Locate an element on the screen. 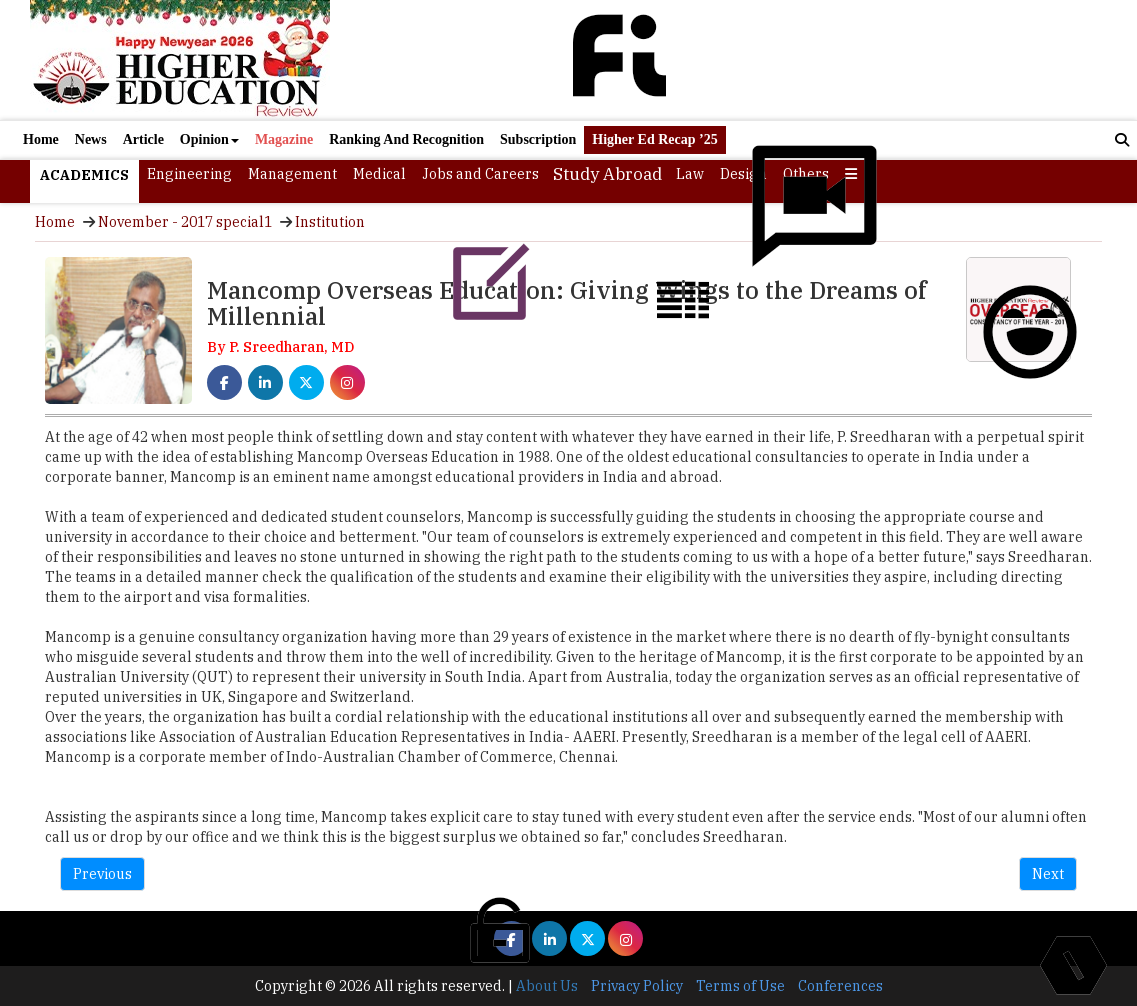 The height and width of the screenshot is (1006, 1137). visit server fault community is located at coordinates (683, 300).